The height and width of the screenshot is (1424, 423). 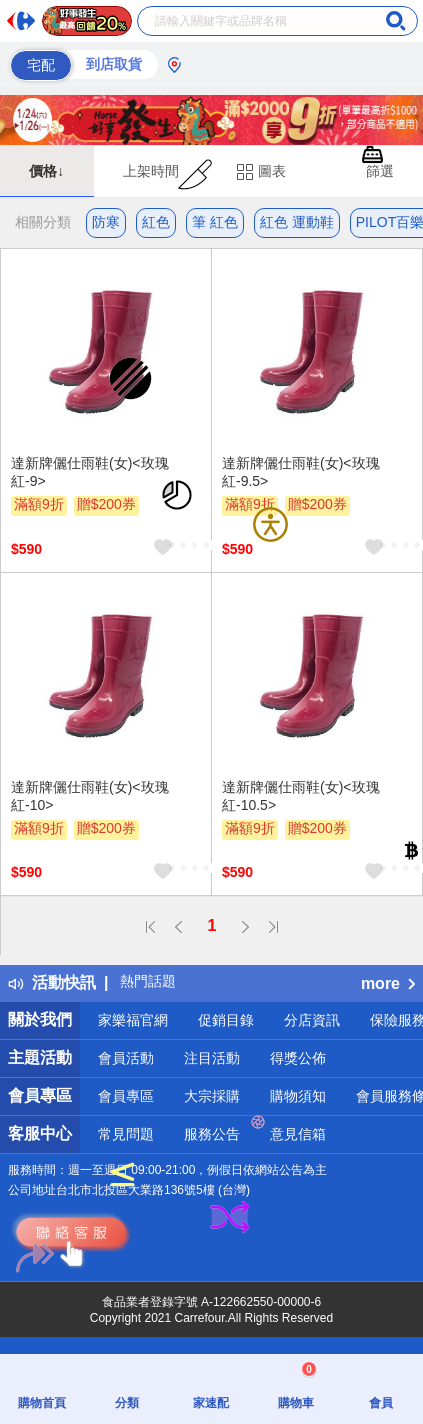 What do you see at coordinates (258, 1122) in the screenshot?
I see `open camera settings` at bounding box center [258, 1122].